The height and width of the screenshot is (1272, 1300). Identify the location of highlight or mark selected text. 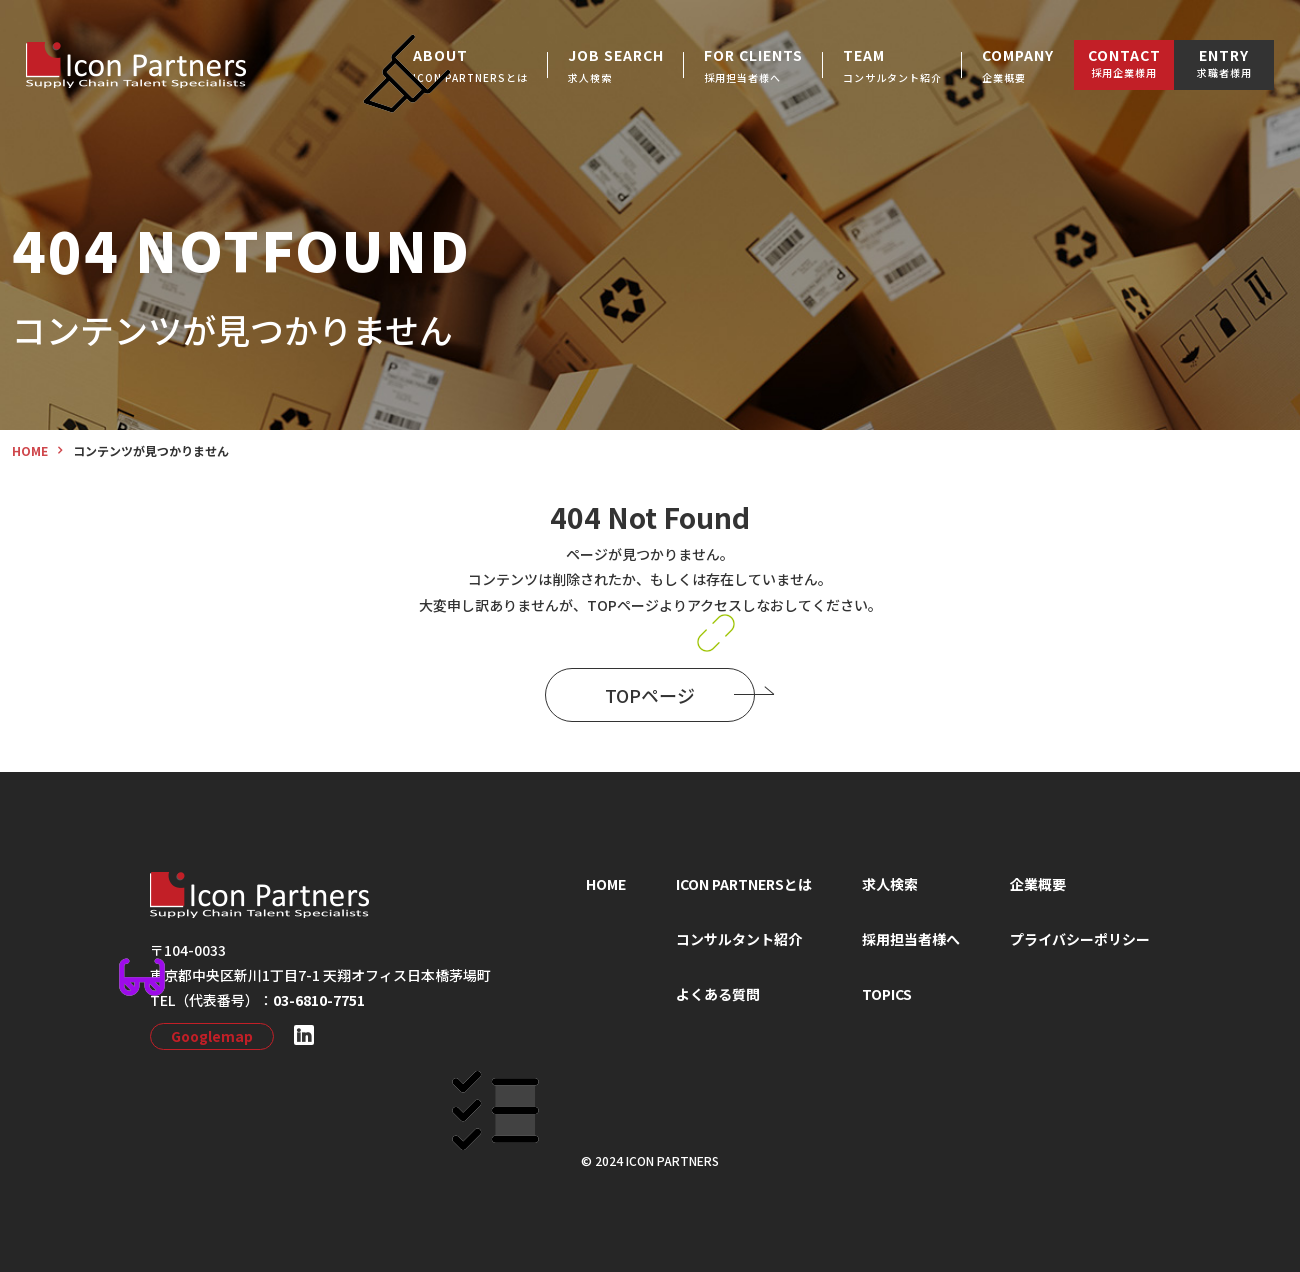
(404, 78).